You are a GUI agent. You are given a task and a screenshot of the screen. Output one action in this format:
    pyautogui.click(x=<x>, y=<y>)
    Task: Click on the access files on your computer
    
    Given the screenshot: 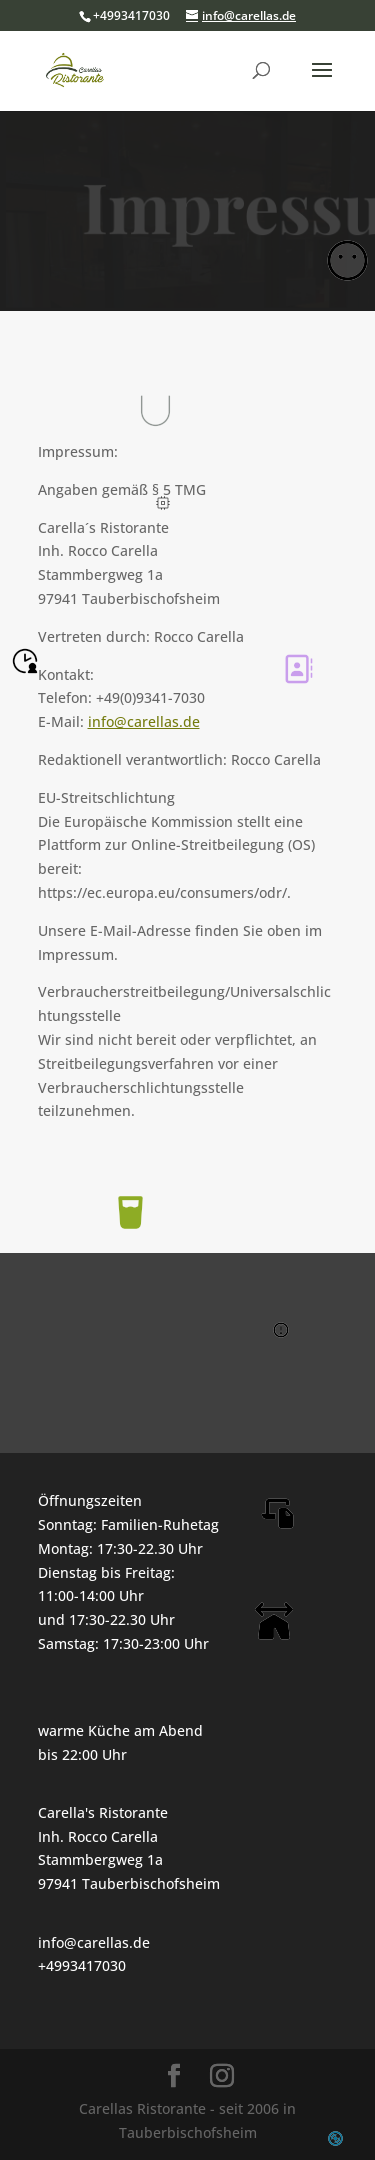 What is the action you would take?
    pyautogui.click(x=278, y=1513)
    